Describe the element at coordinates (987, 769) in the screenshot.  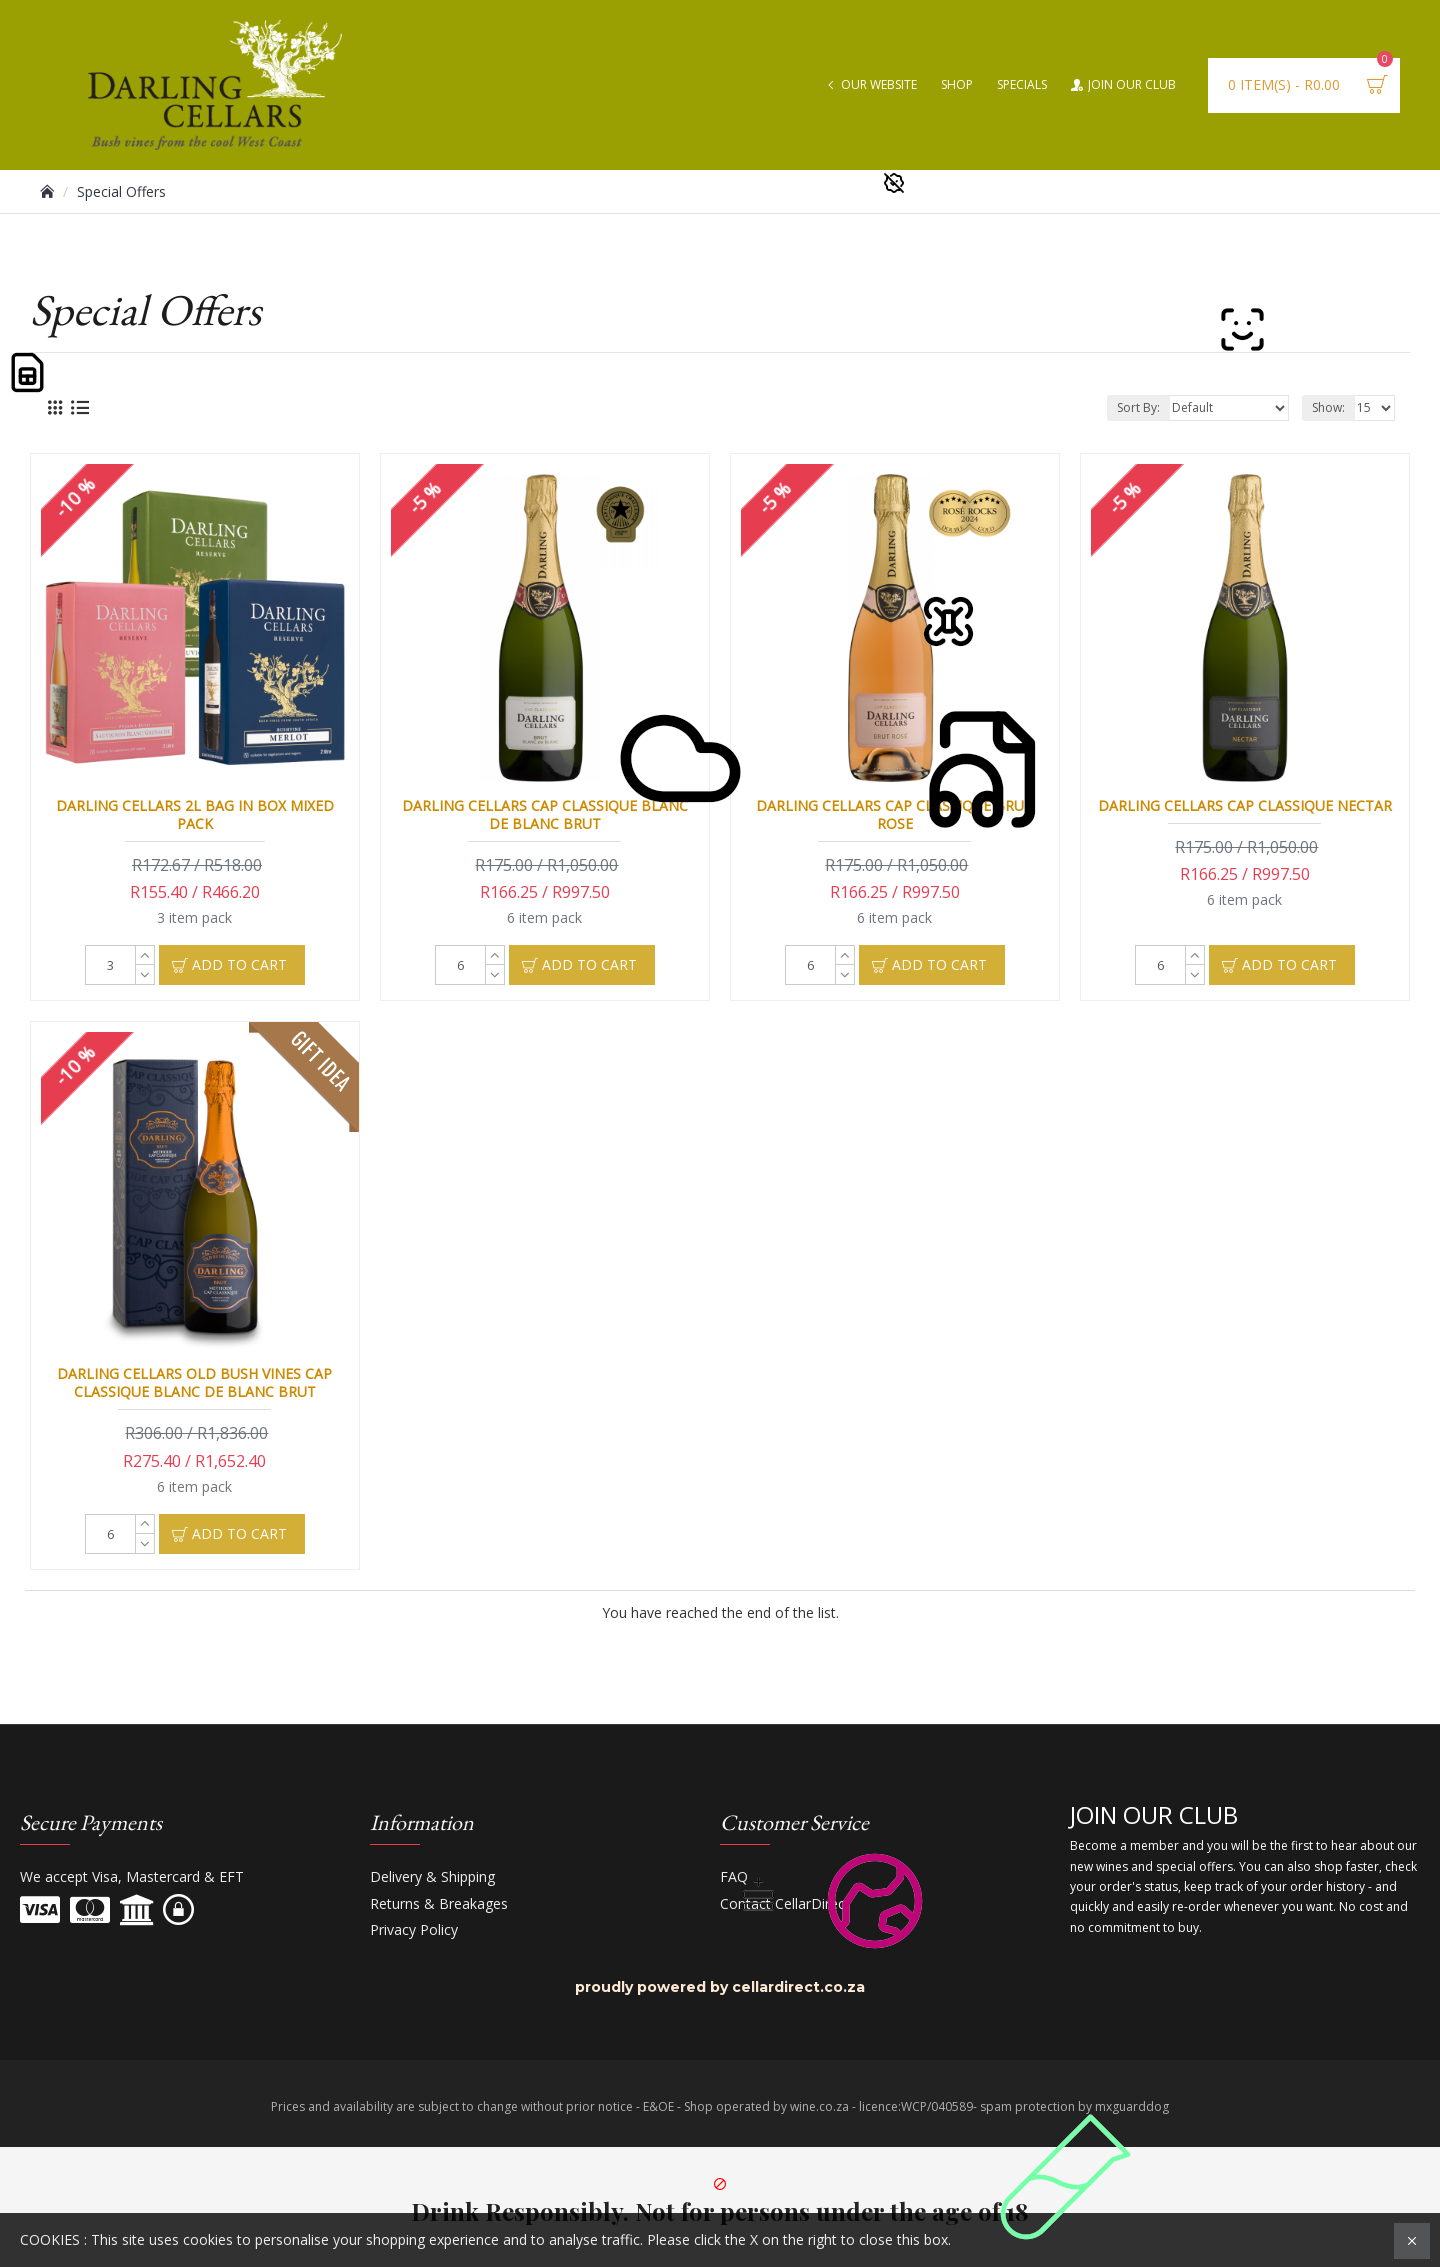
I see `open an audio file` at that location.